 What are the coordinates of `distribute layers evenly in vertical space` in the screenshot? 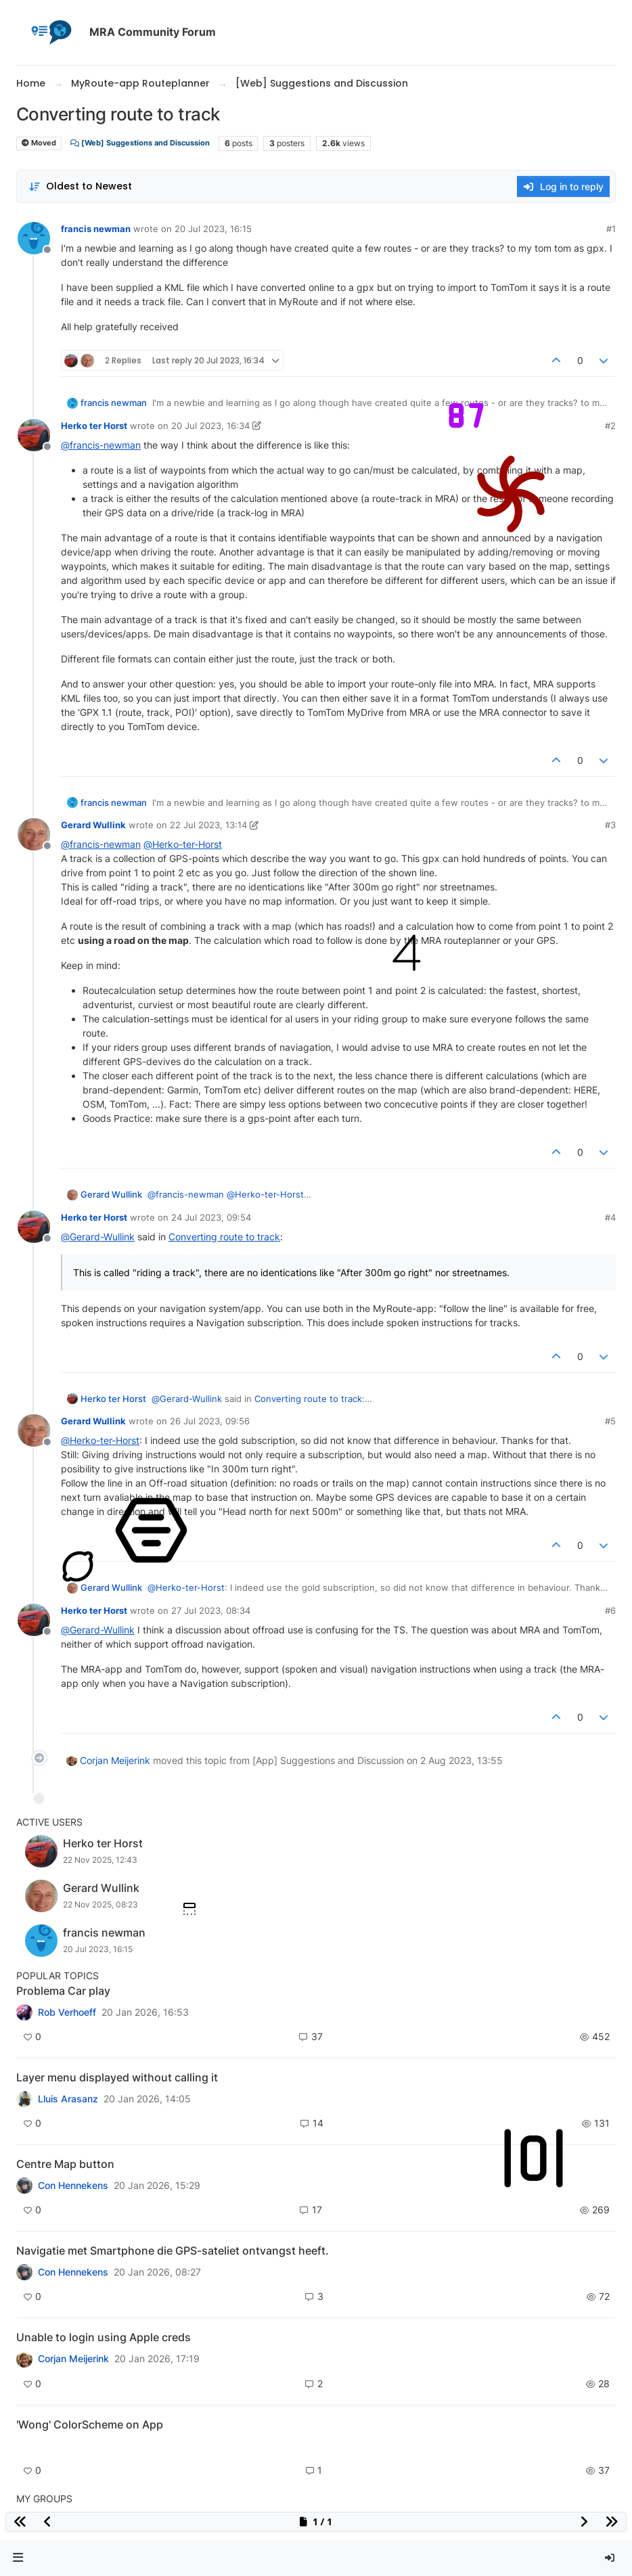 It's located at (533, 2158).